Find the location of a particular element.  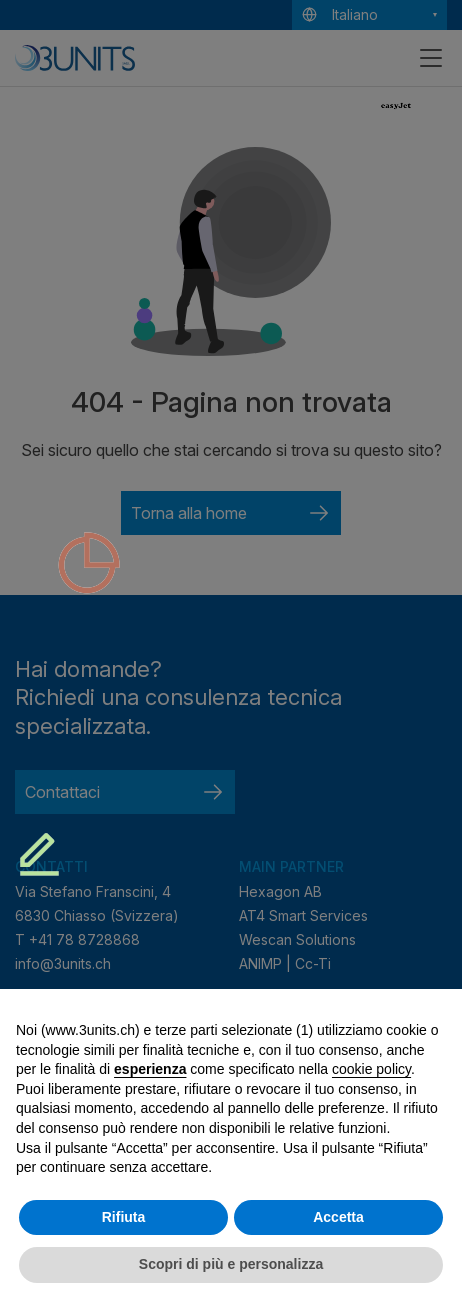

edit content or text is located at coordinates (39, 854).